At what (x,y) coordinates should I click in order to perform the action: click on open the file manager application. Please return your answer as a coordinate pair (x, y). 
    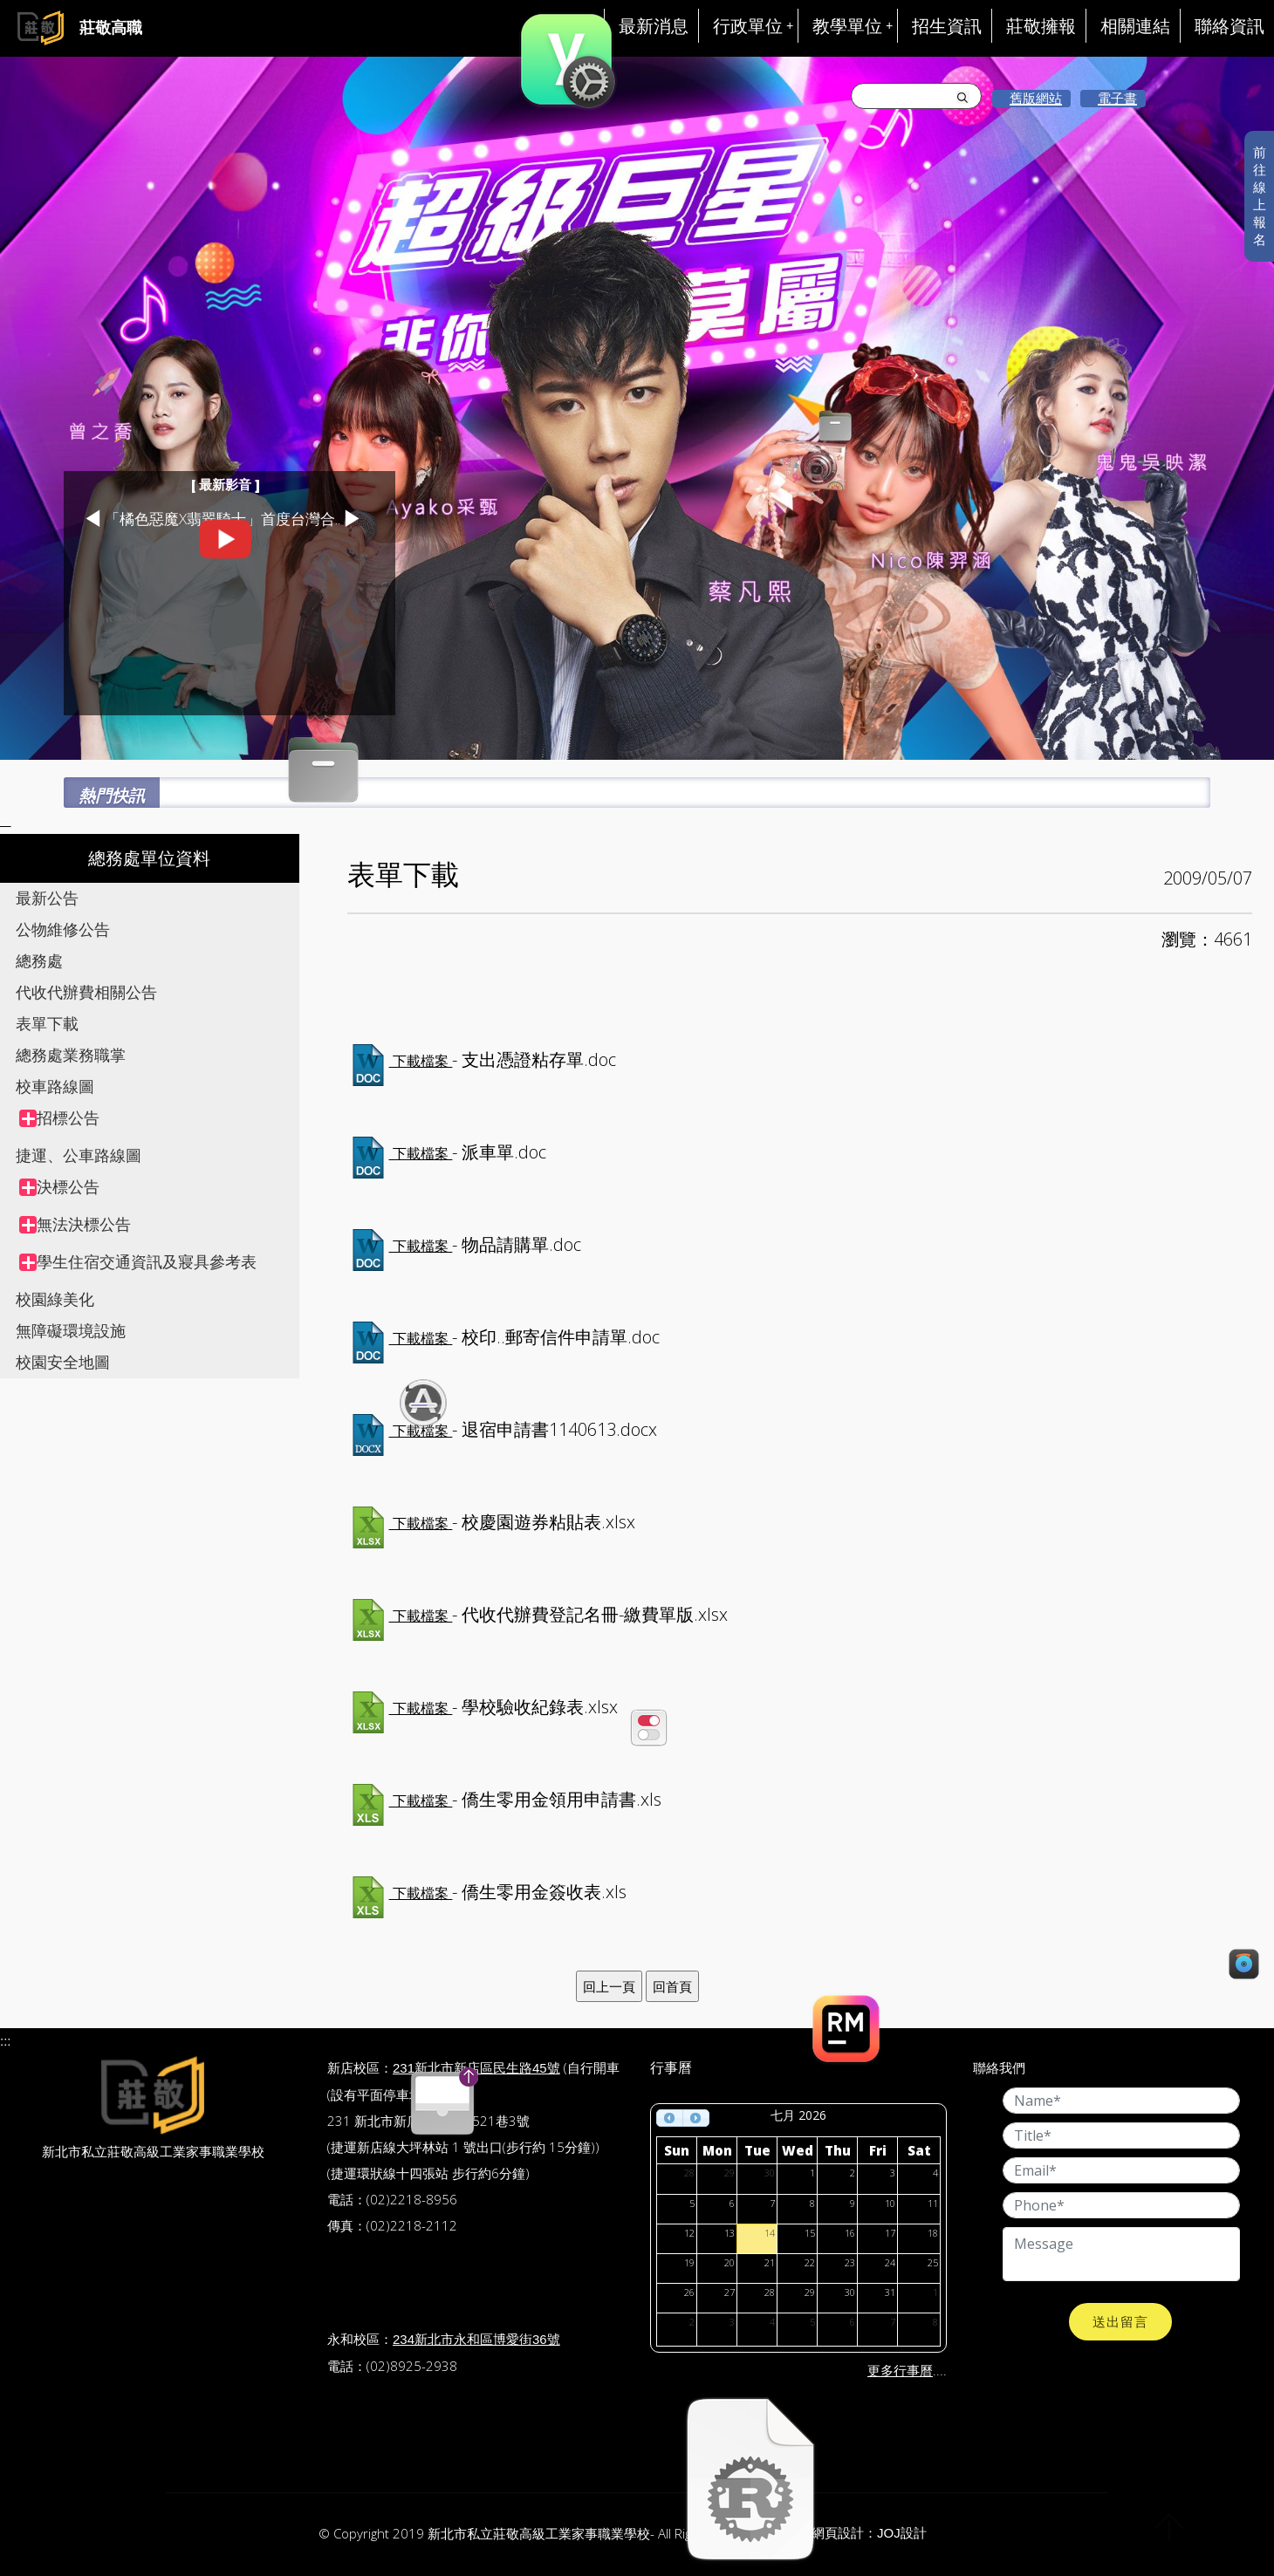
    Looking at the image, I should click on (835, 426).